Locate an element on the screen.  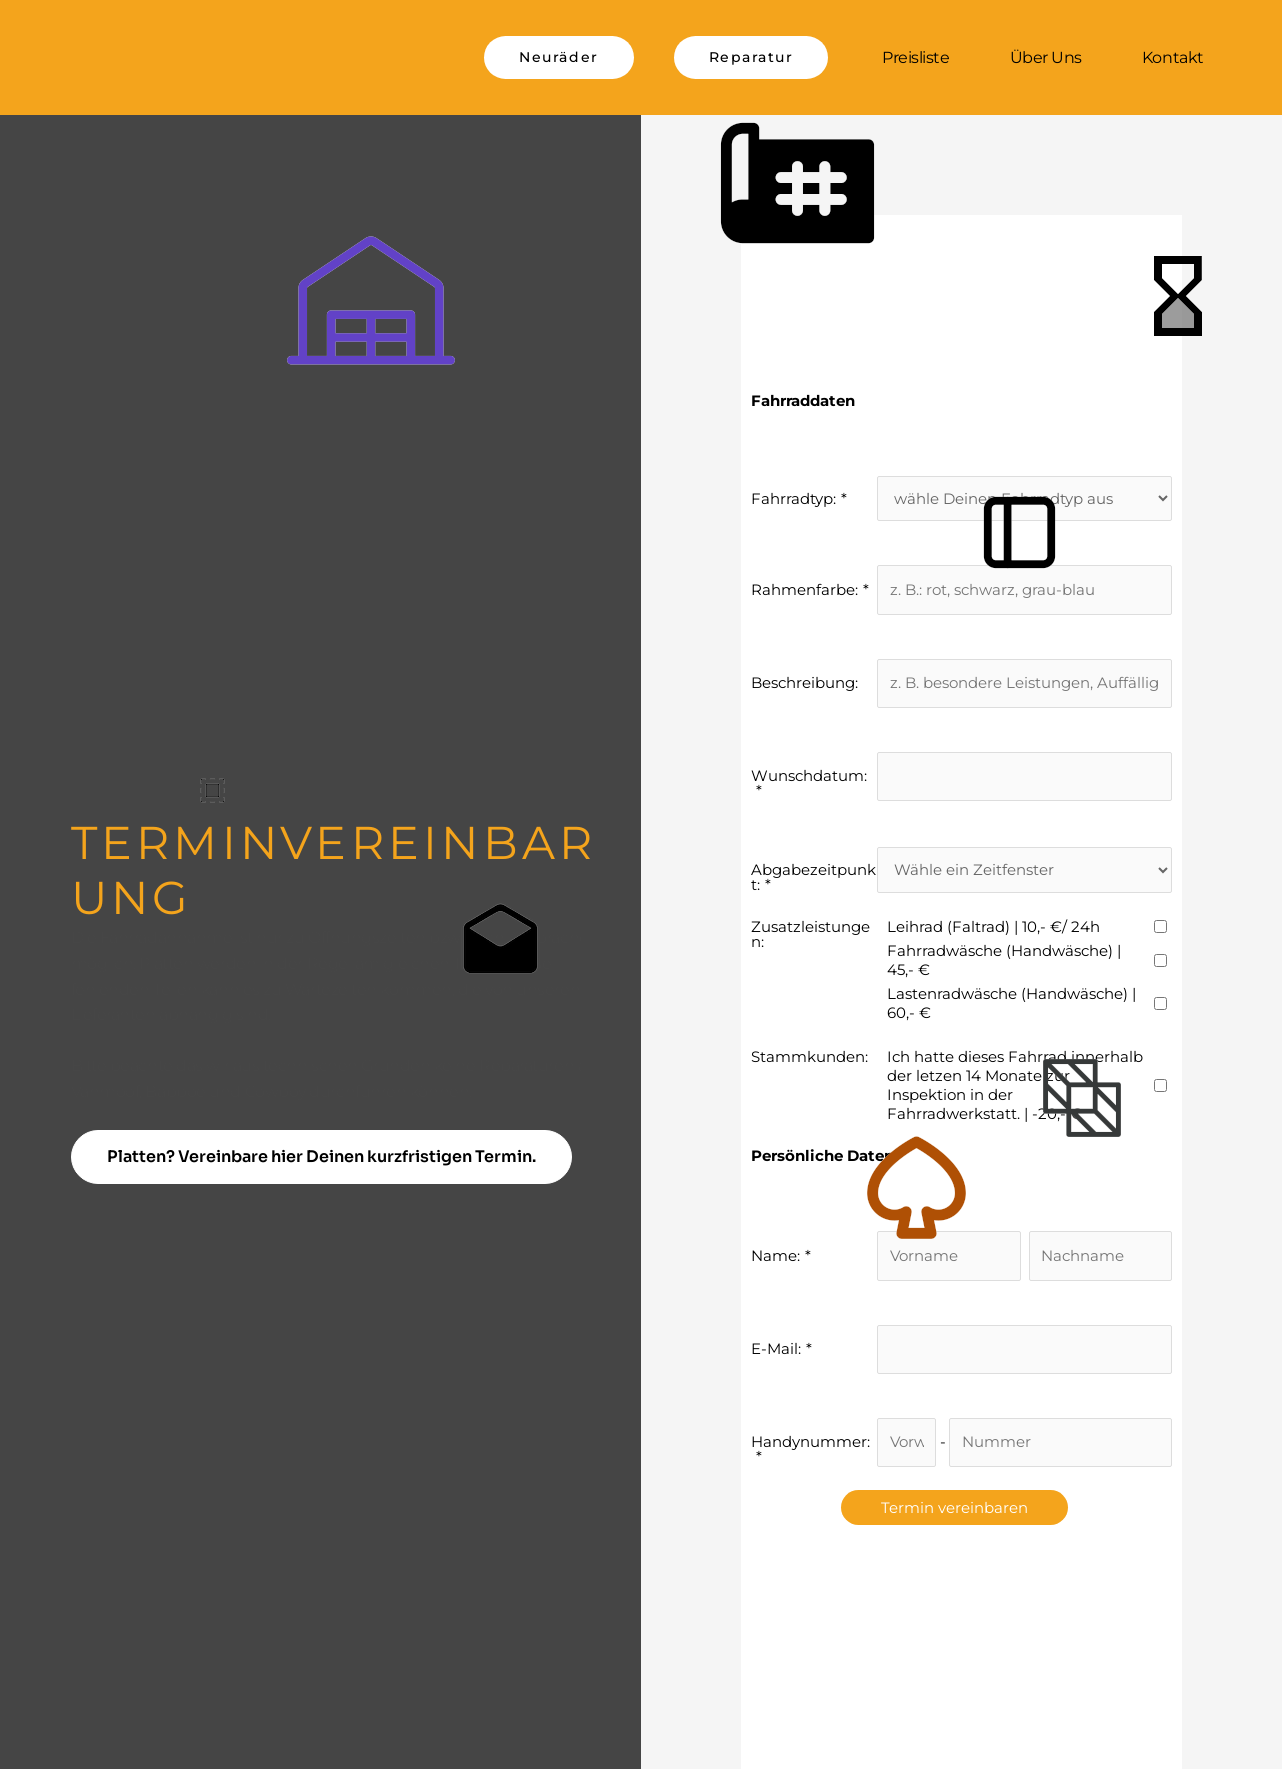
view project blueprints or technical documents is located at coordinates (797, 188).